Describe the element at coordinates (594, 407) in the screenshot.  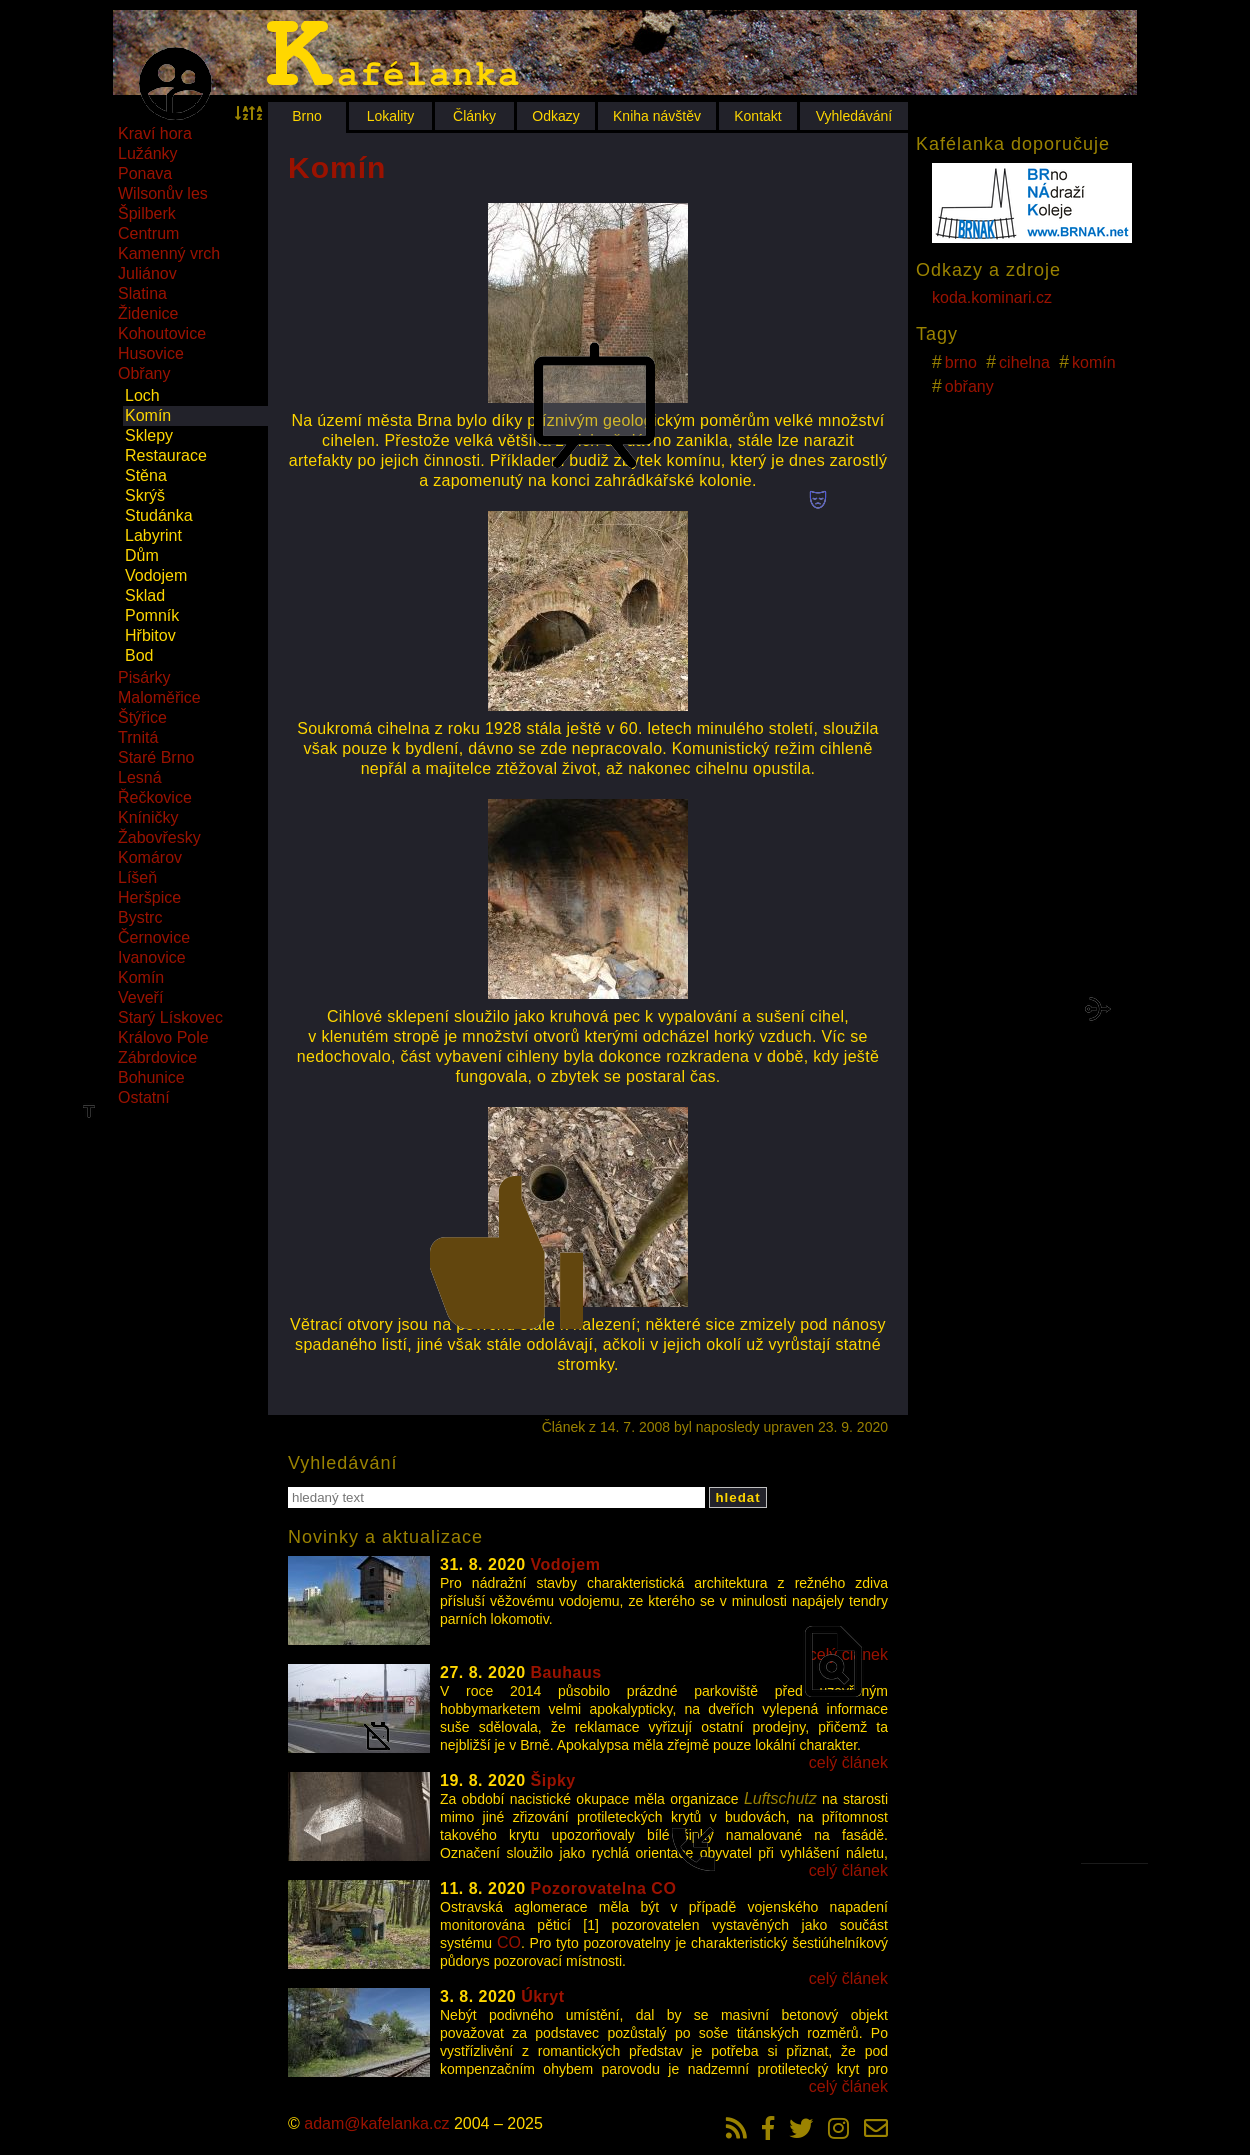
I see `start or view a presentation` at that location.